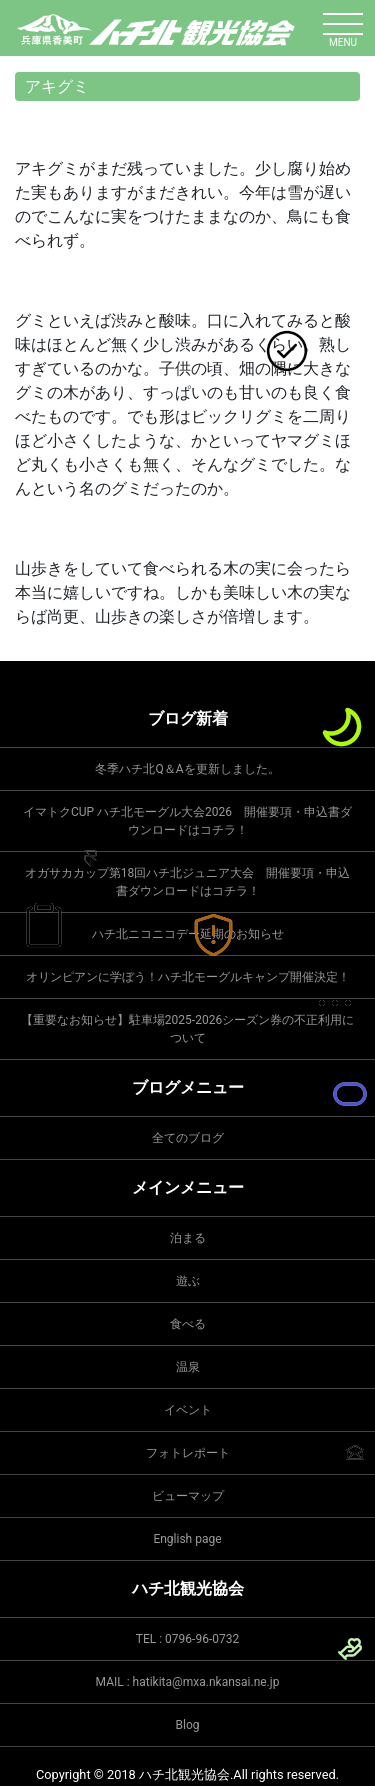 This screenshot has width=375, height=1786. What do you see at coordinates (350, 1649) in the screenshot?
I see `donate or give support` at bounding box center [350, 1649].